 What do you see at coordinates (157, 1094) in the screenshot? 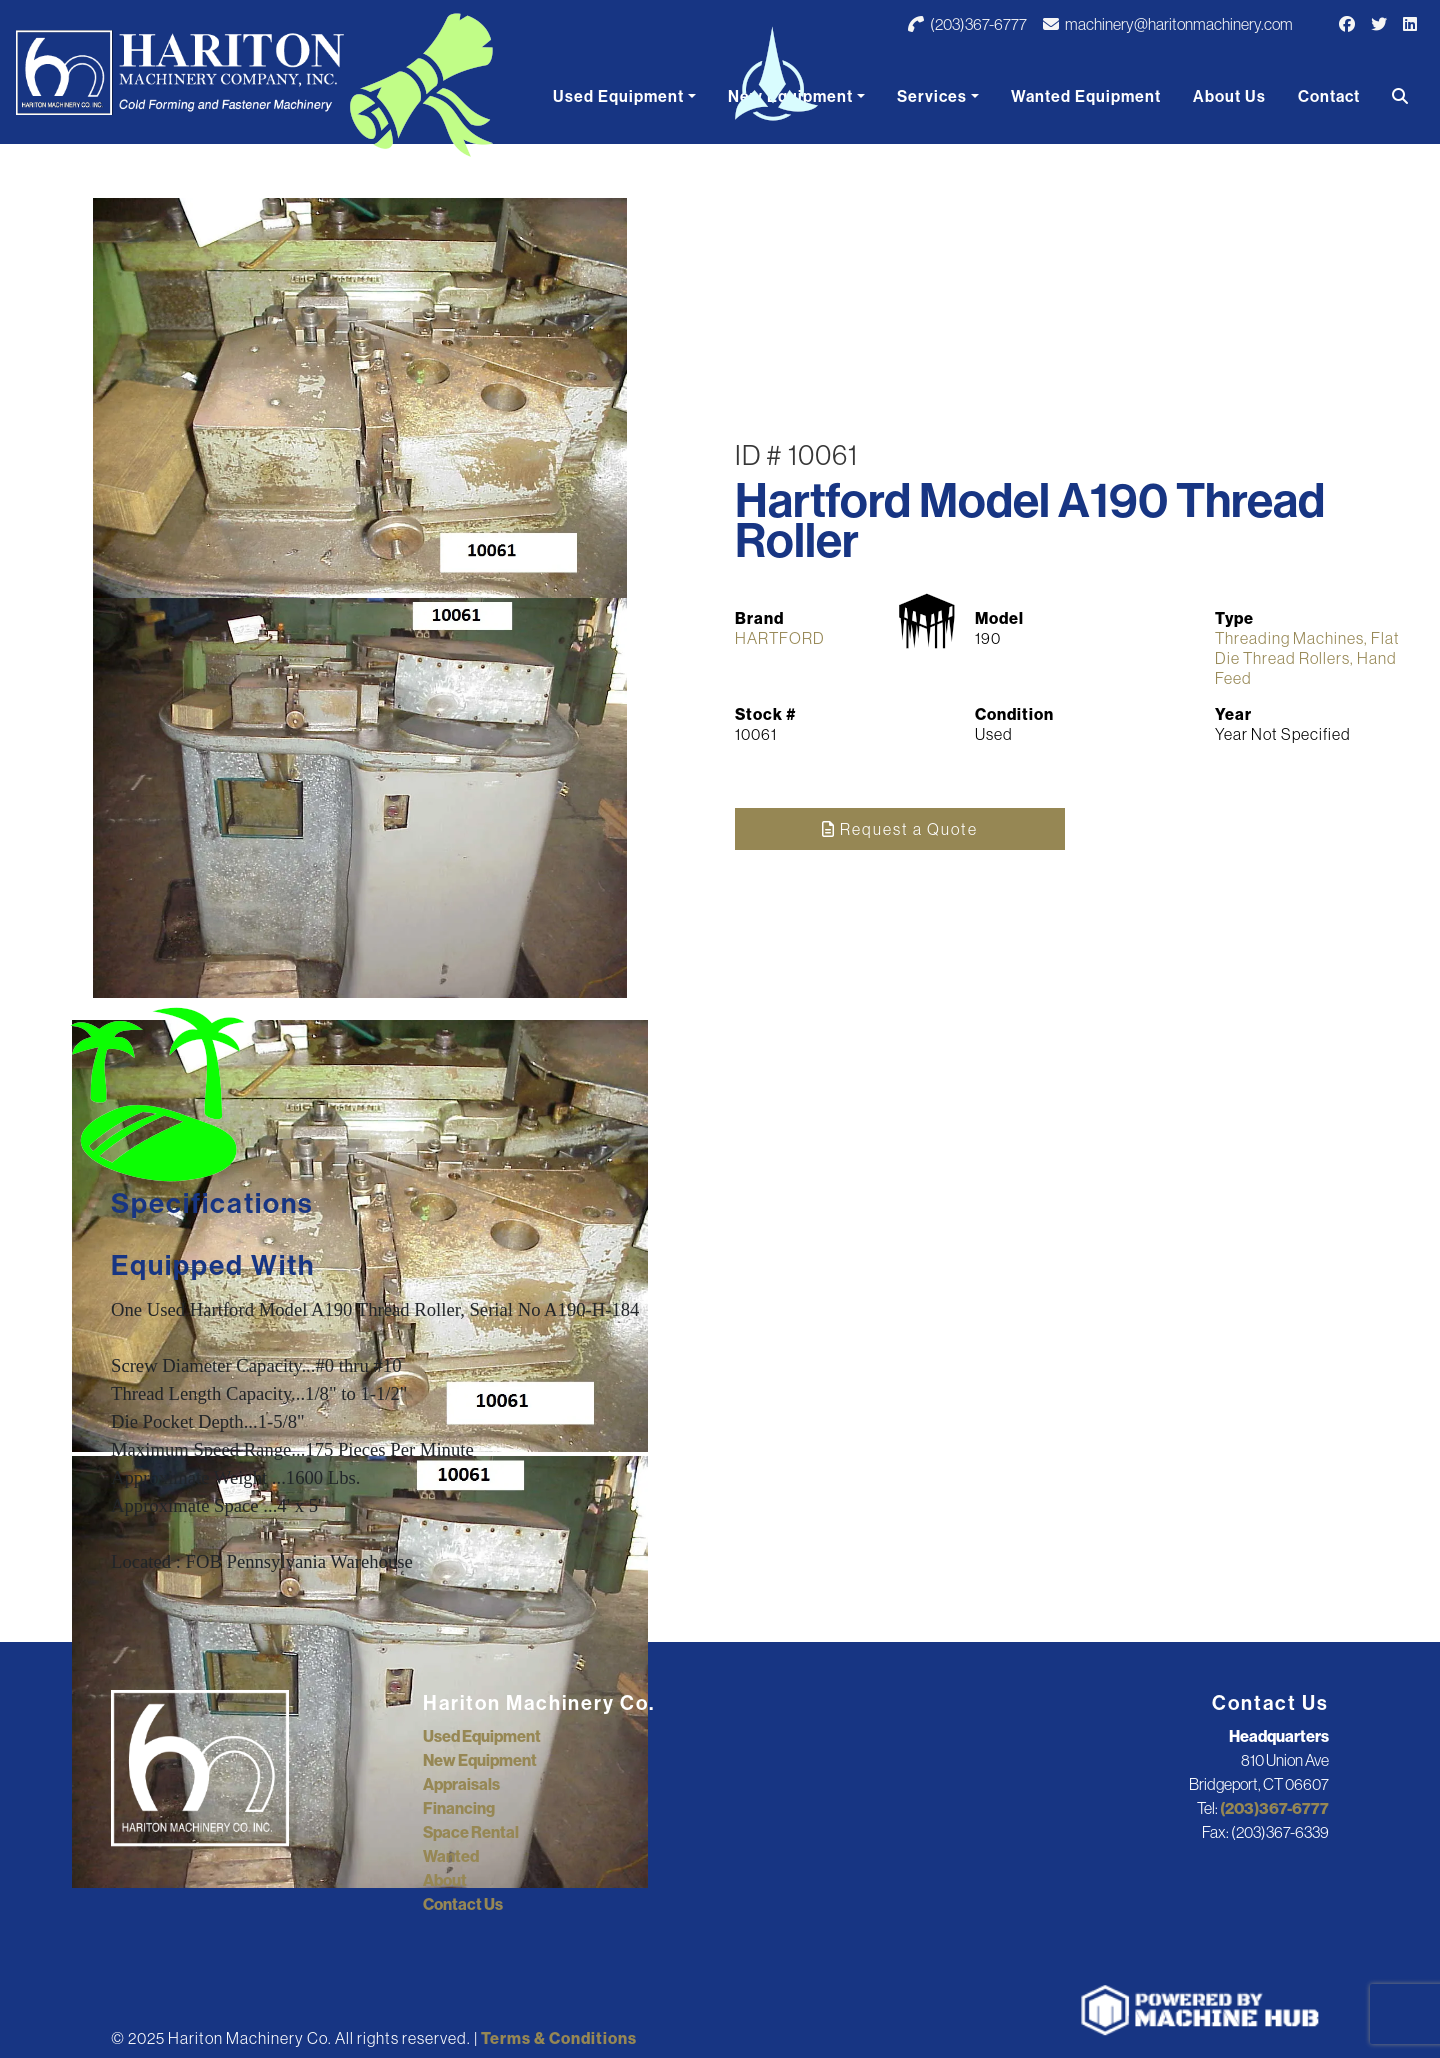
I see `indicates a desert or tropical location in a game` at bounding box center [157, 1094].